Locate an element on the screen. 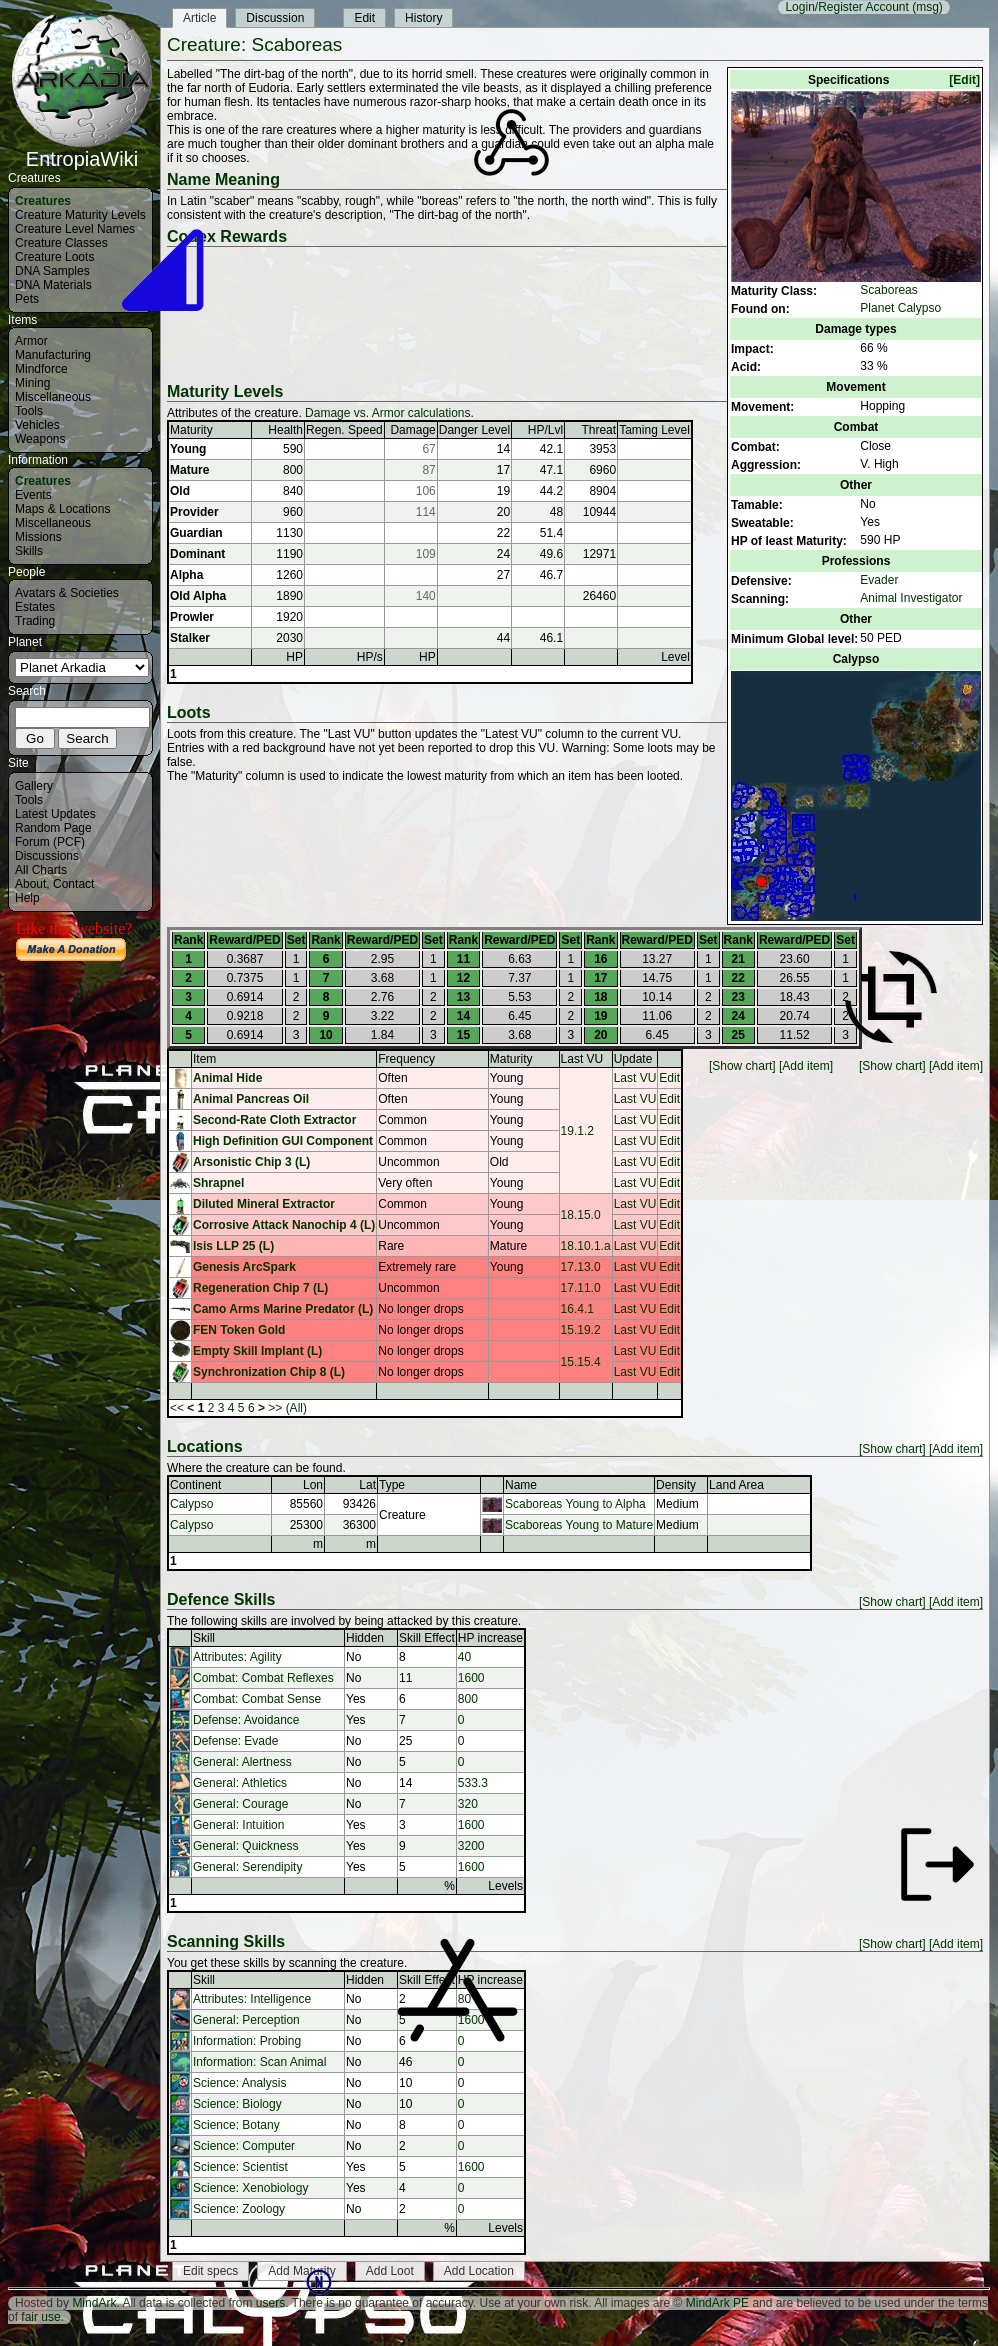 This screenshot has width=998, height=2346. configure webhook integrations is located at coordinates (511, 146).